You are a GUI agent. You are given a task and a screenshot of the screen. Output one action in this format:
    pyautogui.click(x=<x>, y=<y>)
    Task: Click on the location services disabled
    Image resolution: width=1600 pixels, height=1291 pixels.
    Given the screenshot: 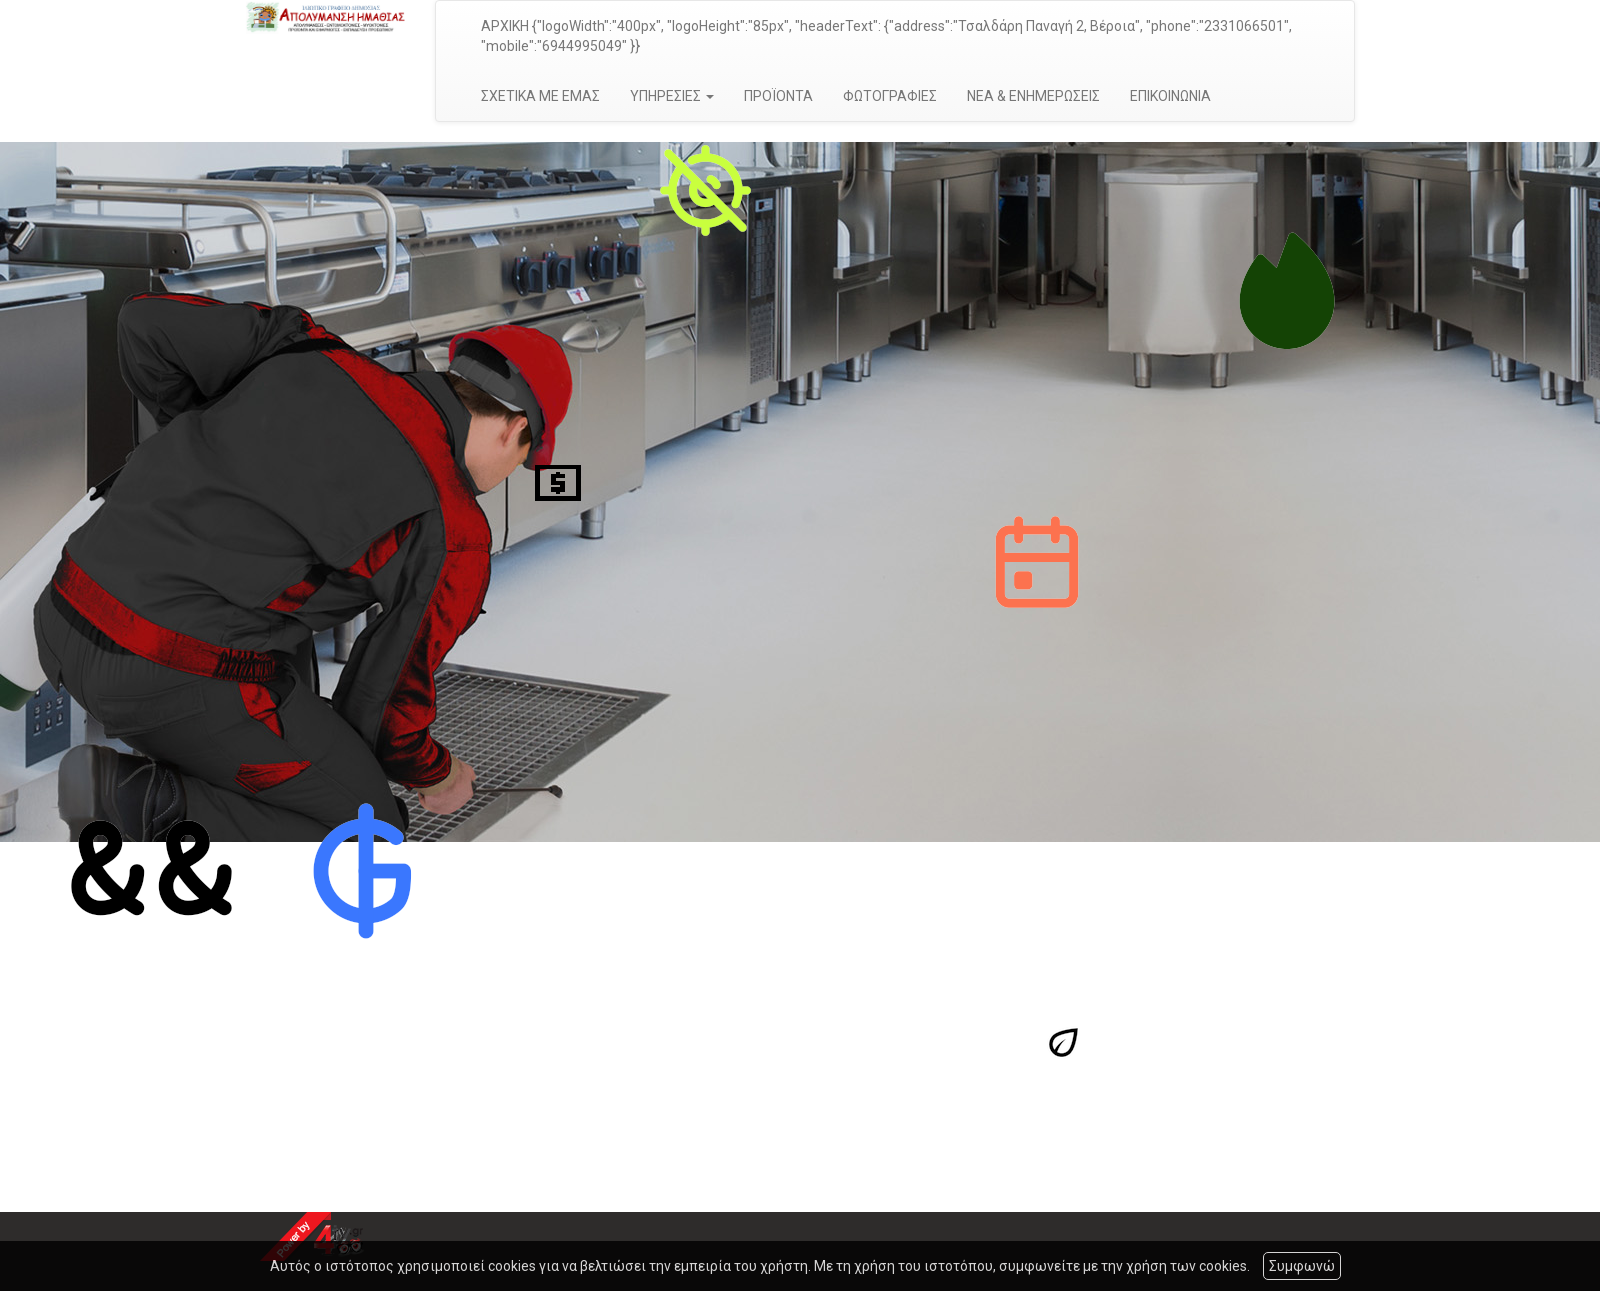 What is the action you would take?
    pyautogui.click(x=705, y=190)
    